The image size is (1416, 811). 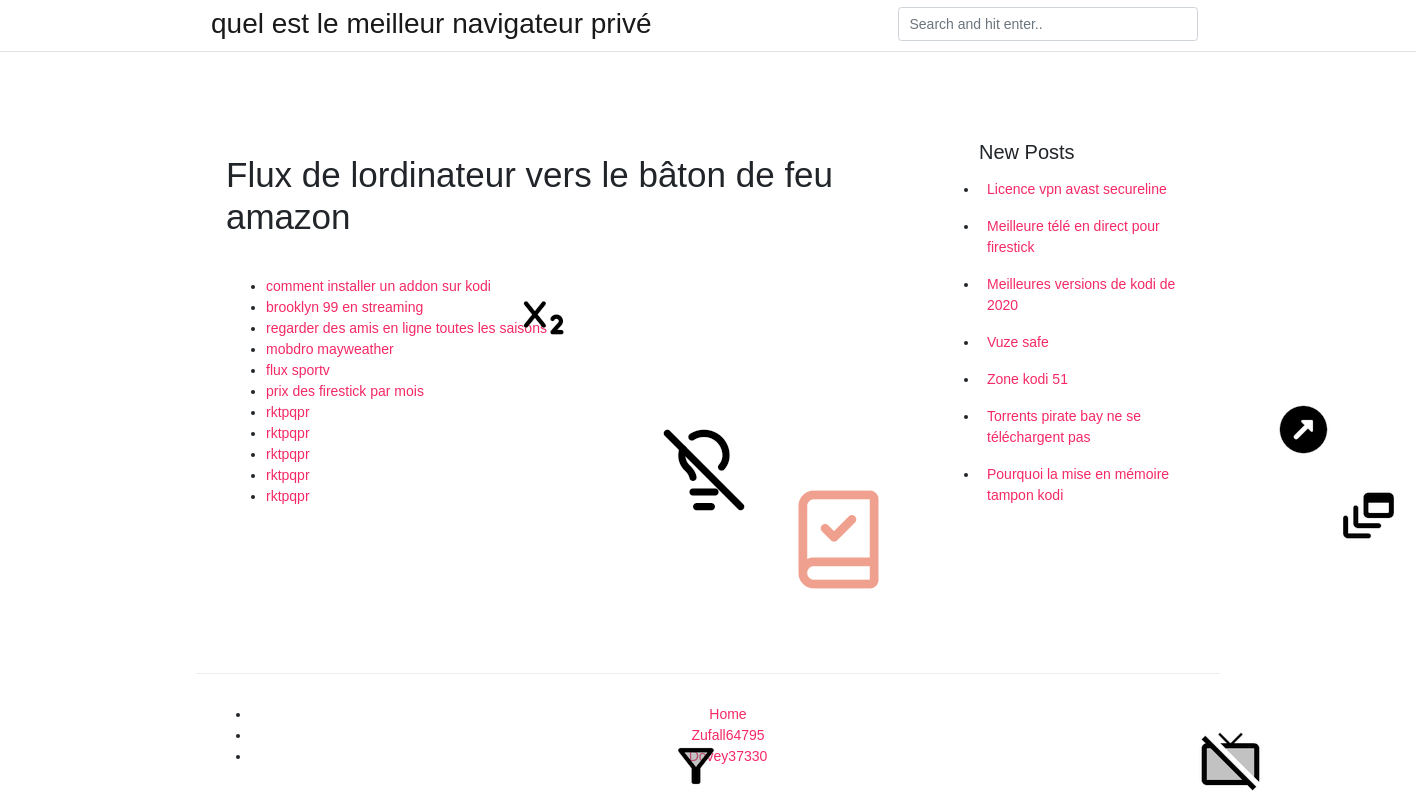 What do you see at coordinates (1230, 761) in the screenshot?
I see `tv is currently off or unavailable` at bounding box center [1230, 761].